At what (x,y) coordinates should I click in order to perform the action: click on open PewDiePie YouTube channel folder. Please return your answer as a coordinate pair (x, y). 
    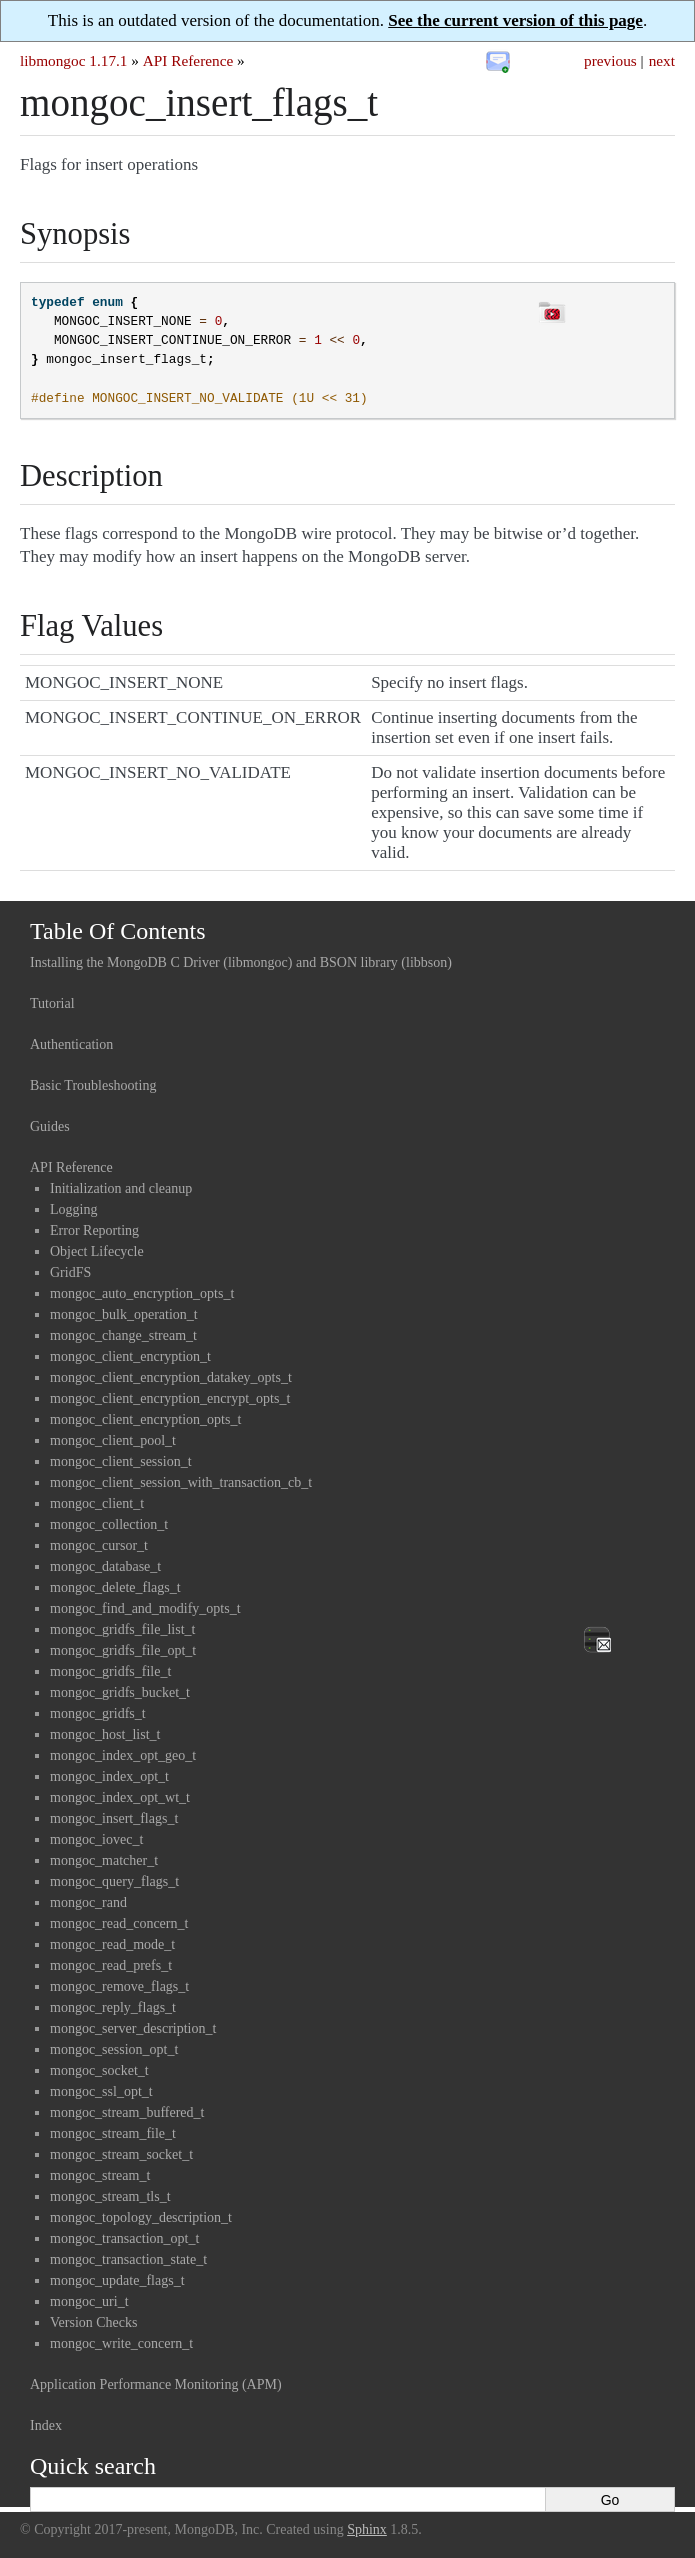
    Looking at the image, I should click on (552, 313).